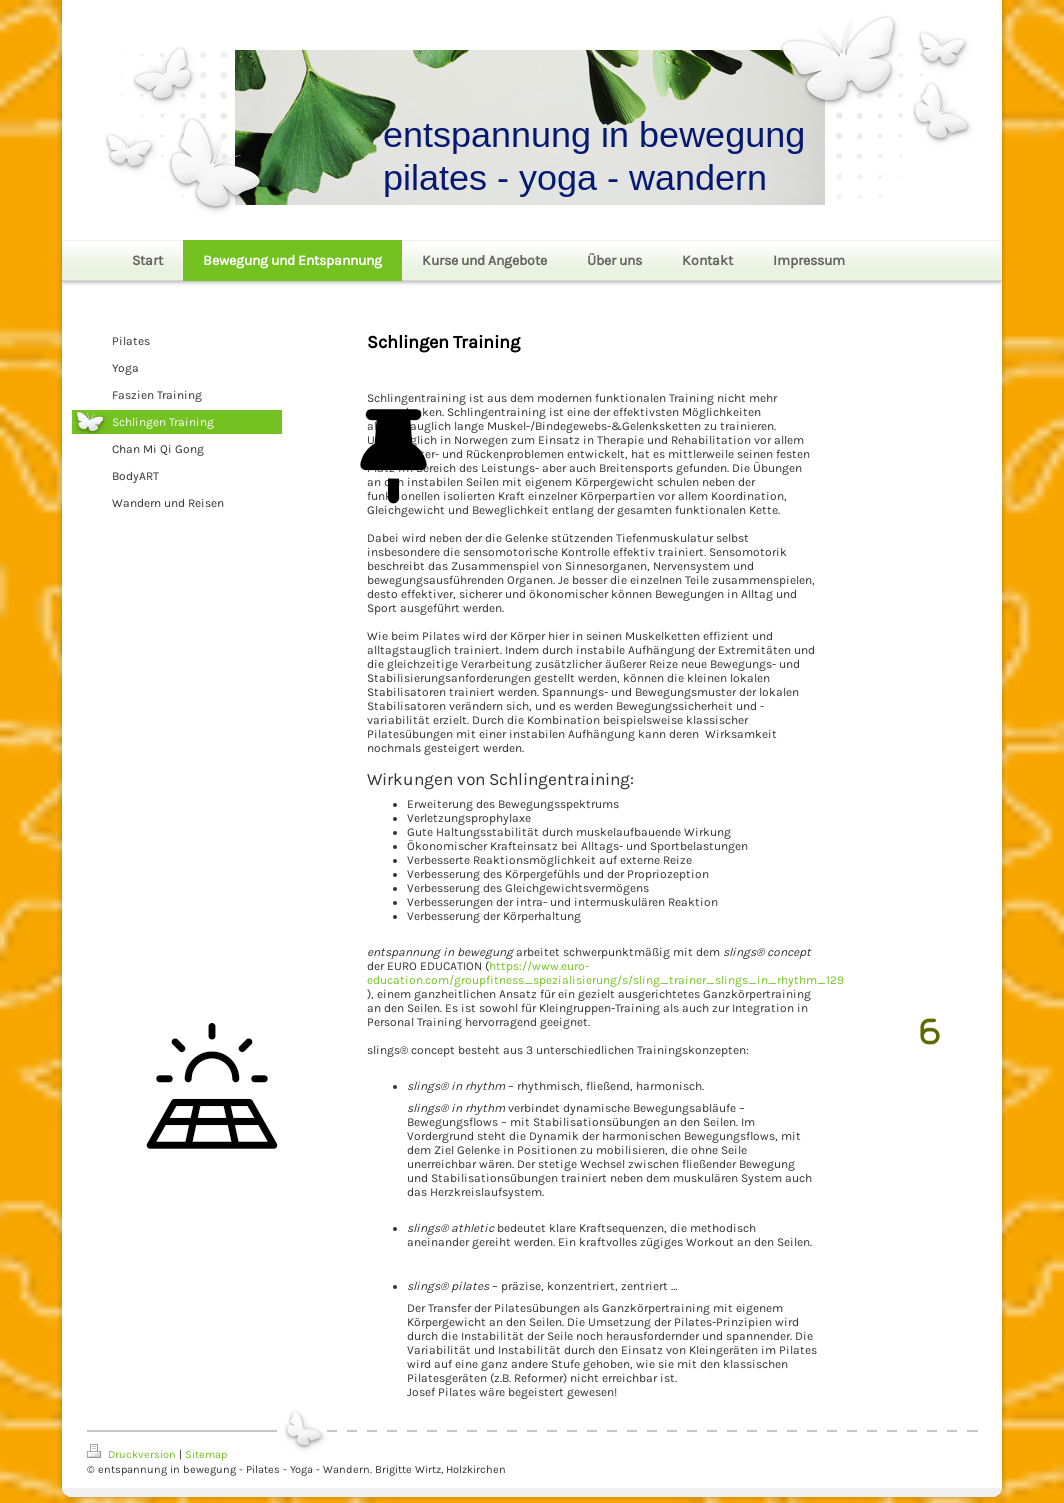  I want to click on view solar energy status, so click(212, 1093).